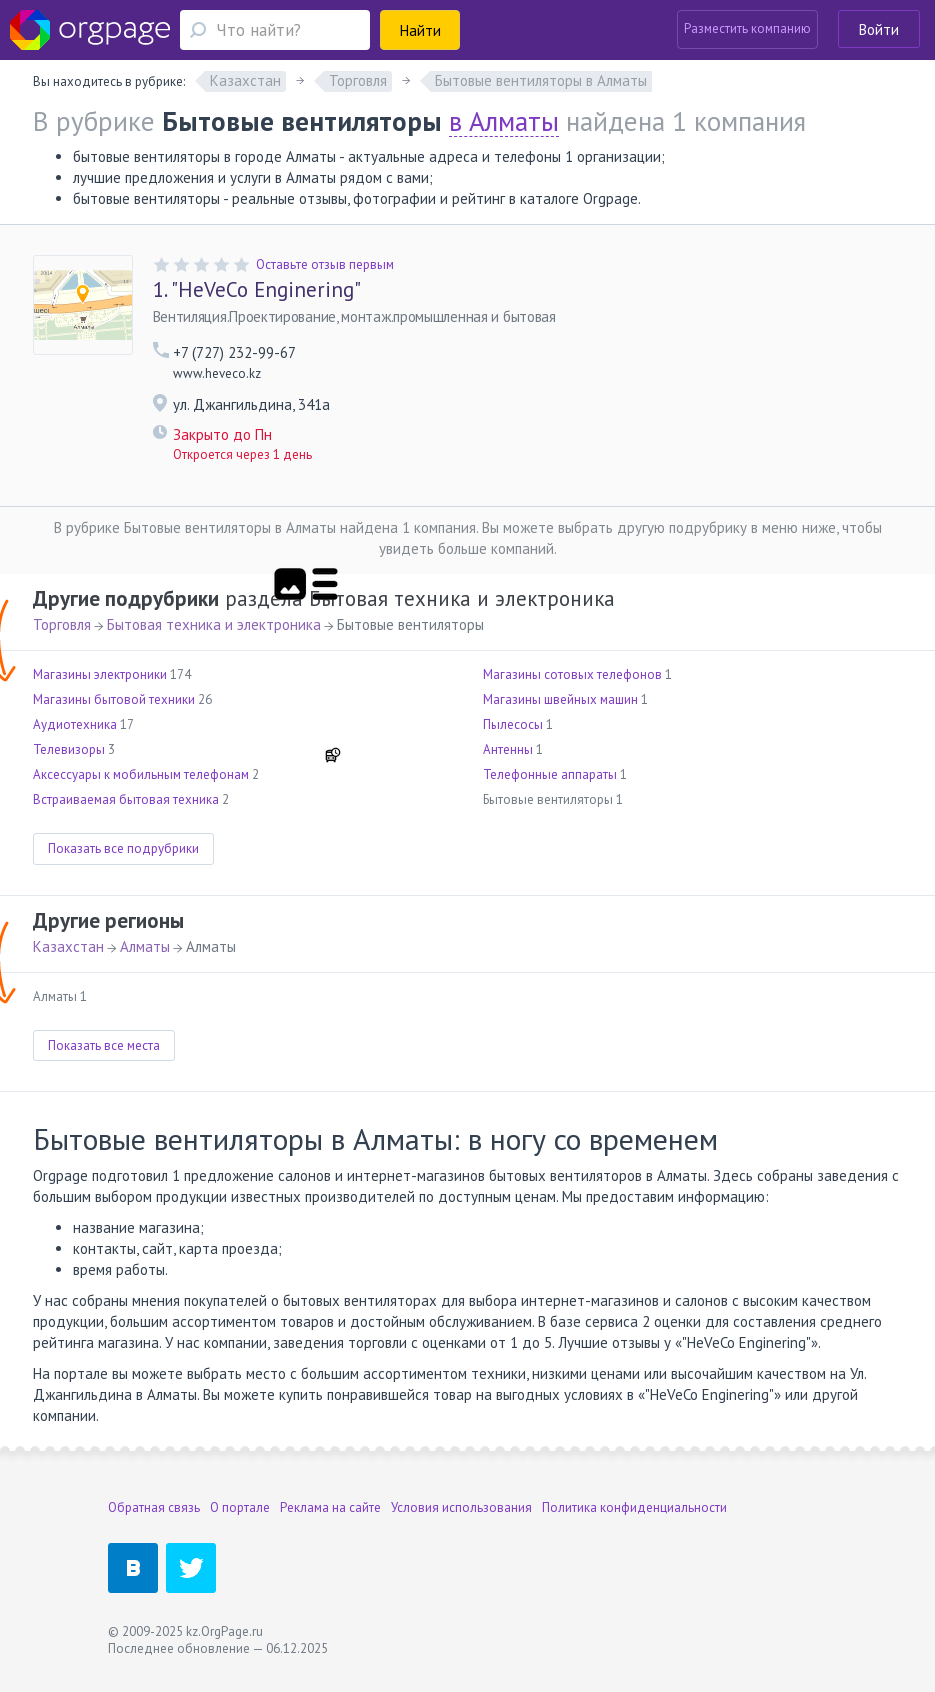 The height and width of the screenshot is (1692, 935). What do you see at coordinates (333, 755) in the screenshot?
I see `view bus or transit departure times` at bounding box center [333, 755].